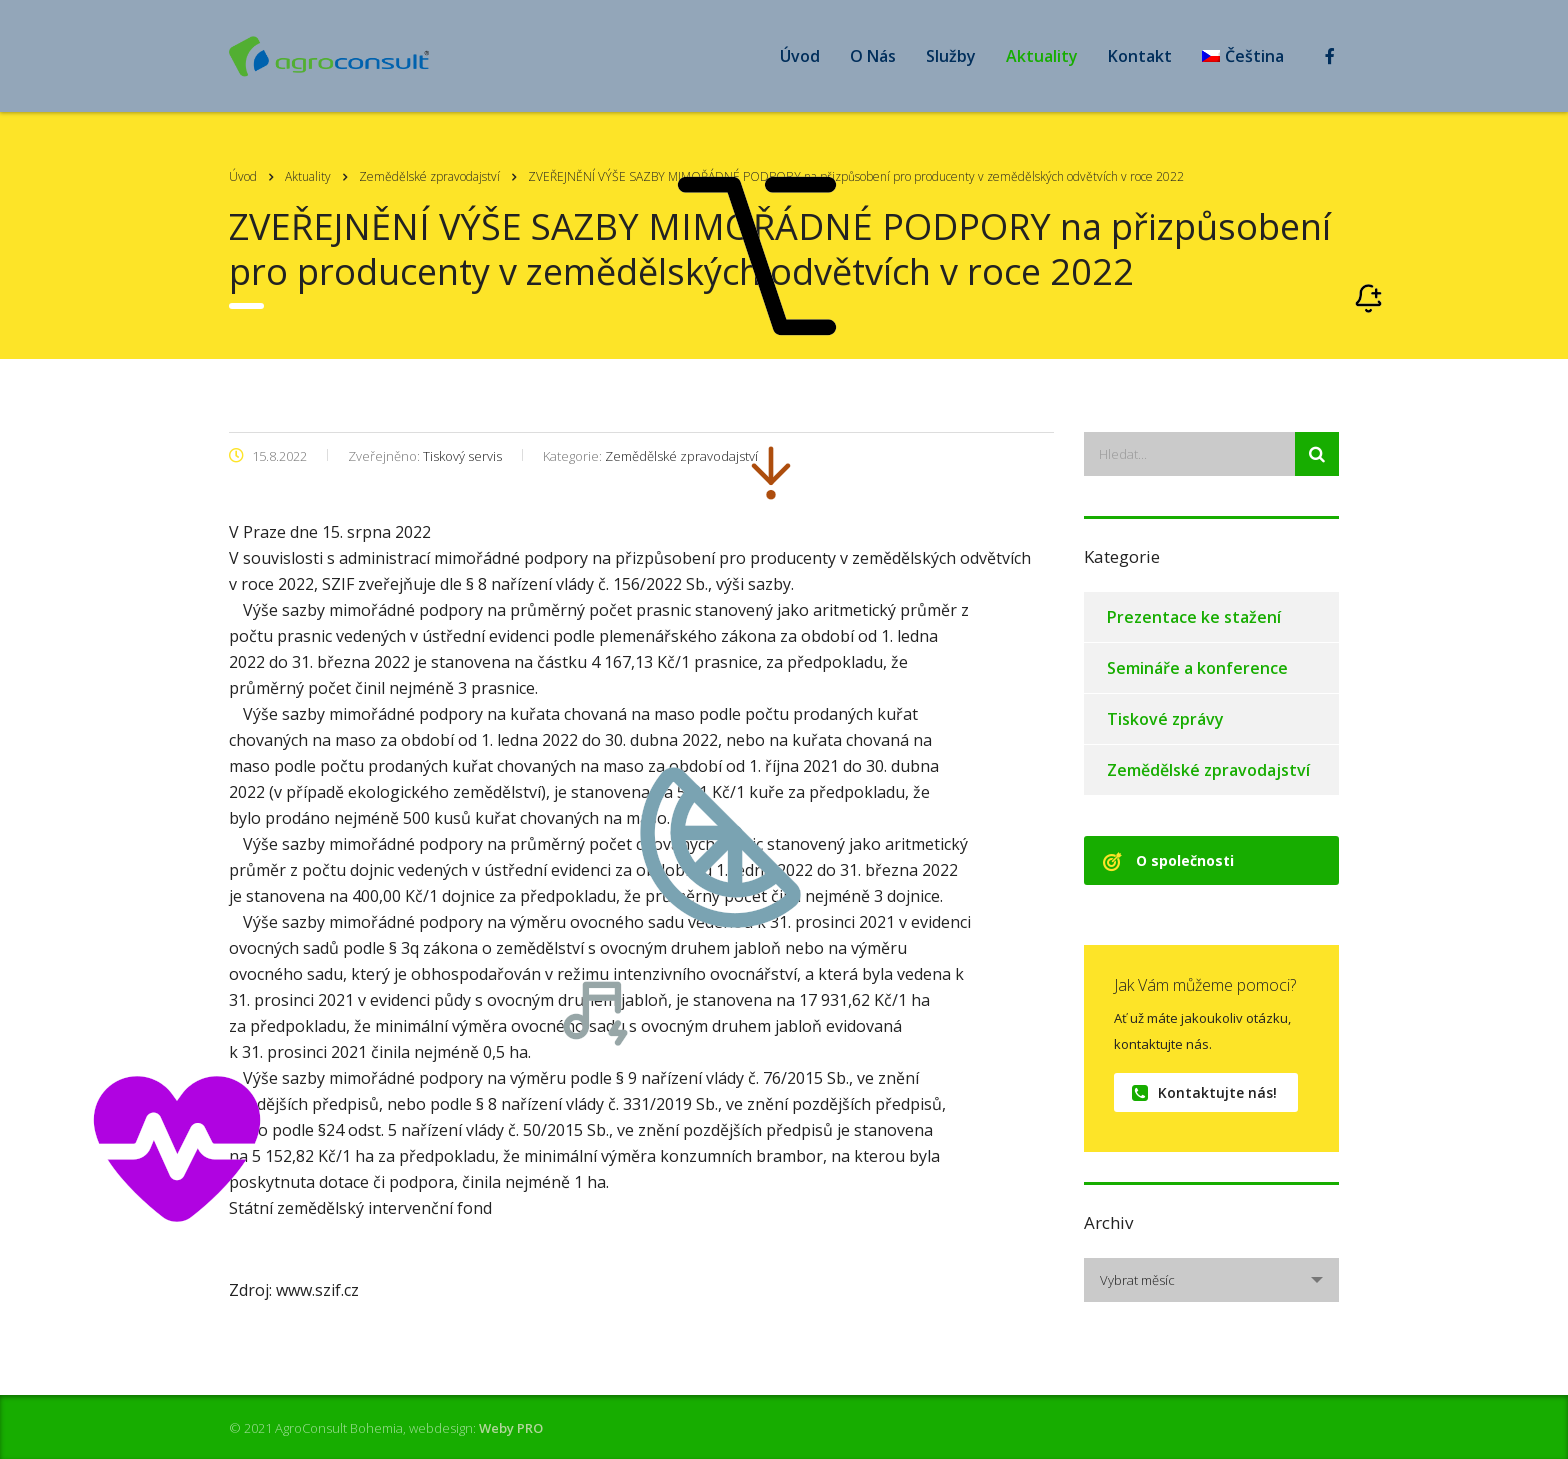  What do you see at coordinates (771, 473) in the screenshot?
I see `download to a specific location` at bounding box center [771, 473].